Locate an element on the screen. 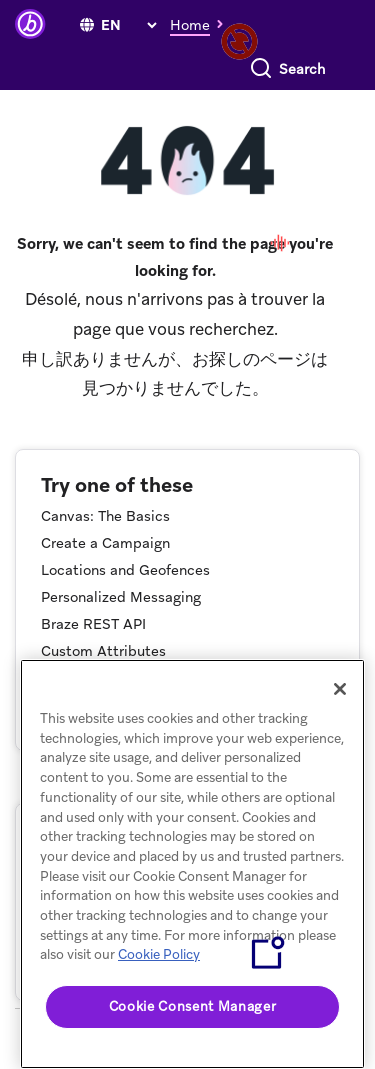 This screenshot has width=375, height=1069. indicates new notifications or alerts is located at coordinates (266, 952).